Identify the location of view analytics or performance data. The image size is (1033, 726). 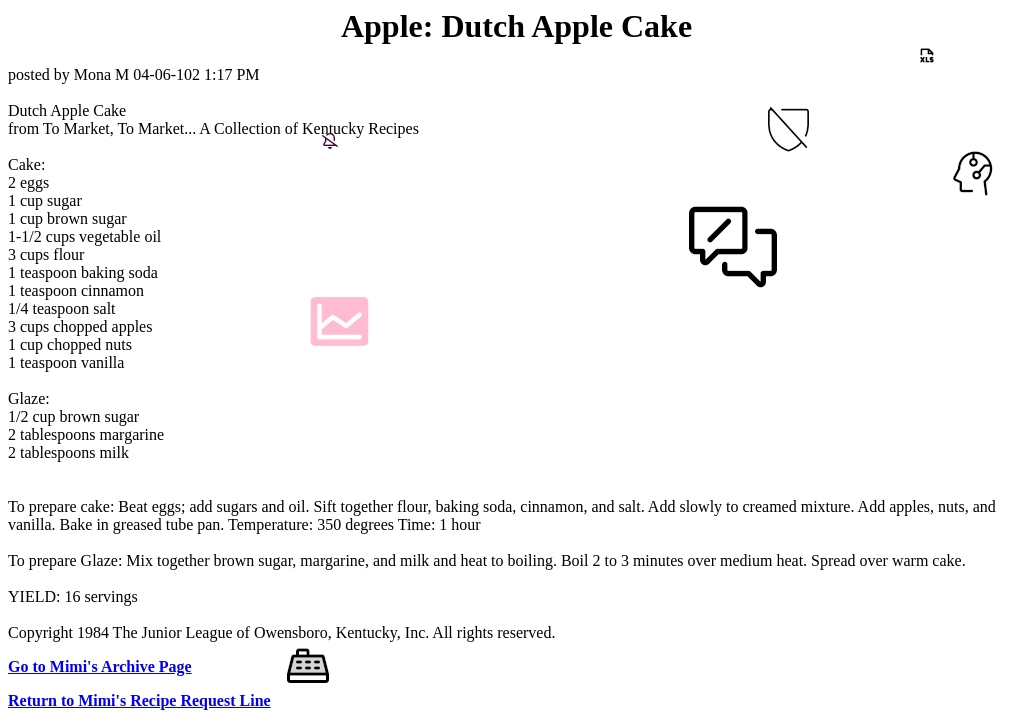
(339, 321).